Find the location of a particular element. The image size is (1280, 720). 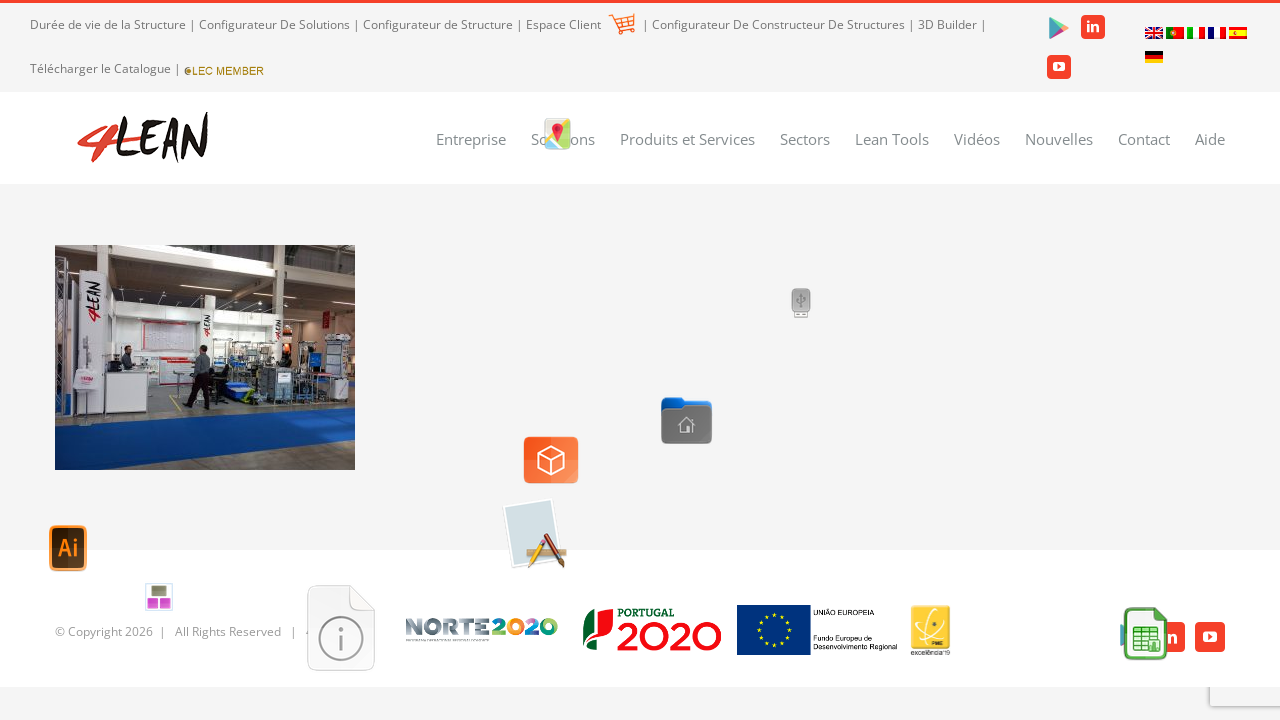

open an Adobe Illustrator file is located at coordinates (68, 548).